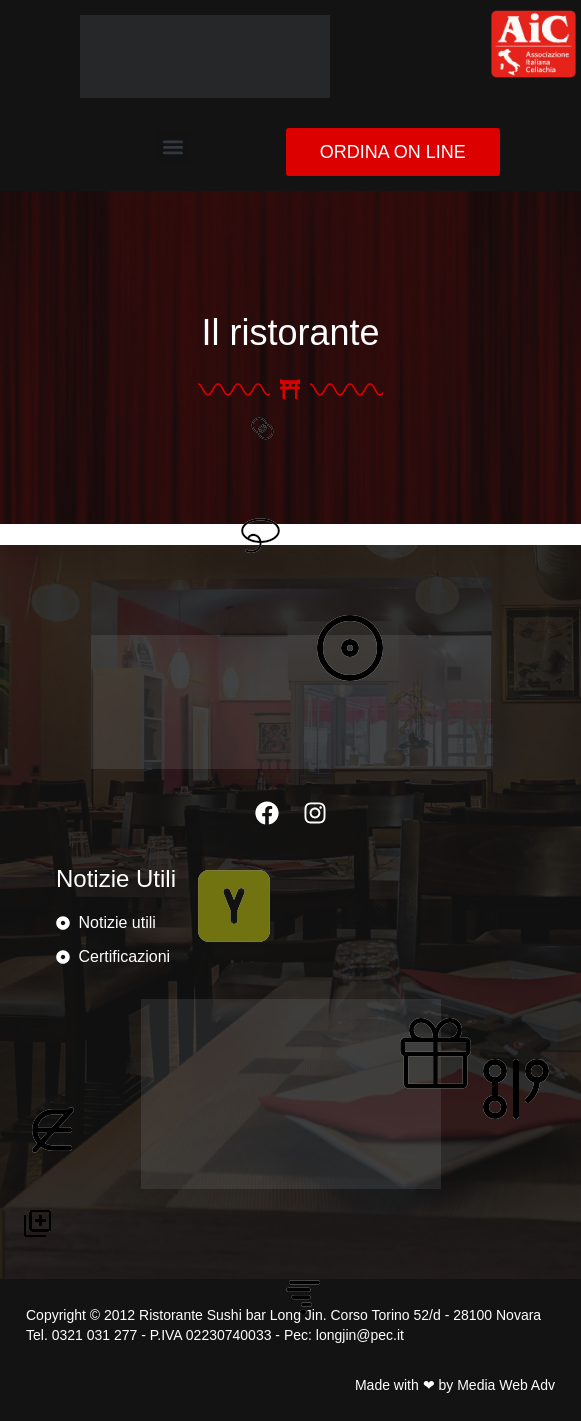  What do you see at coordinates (37, 1223) in the screenshot?
I see `add item to your library` at bounding box center [37, 1223].